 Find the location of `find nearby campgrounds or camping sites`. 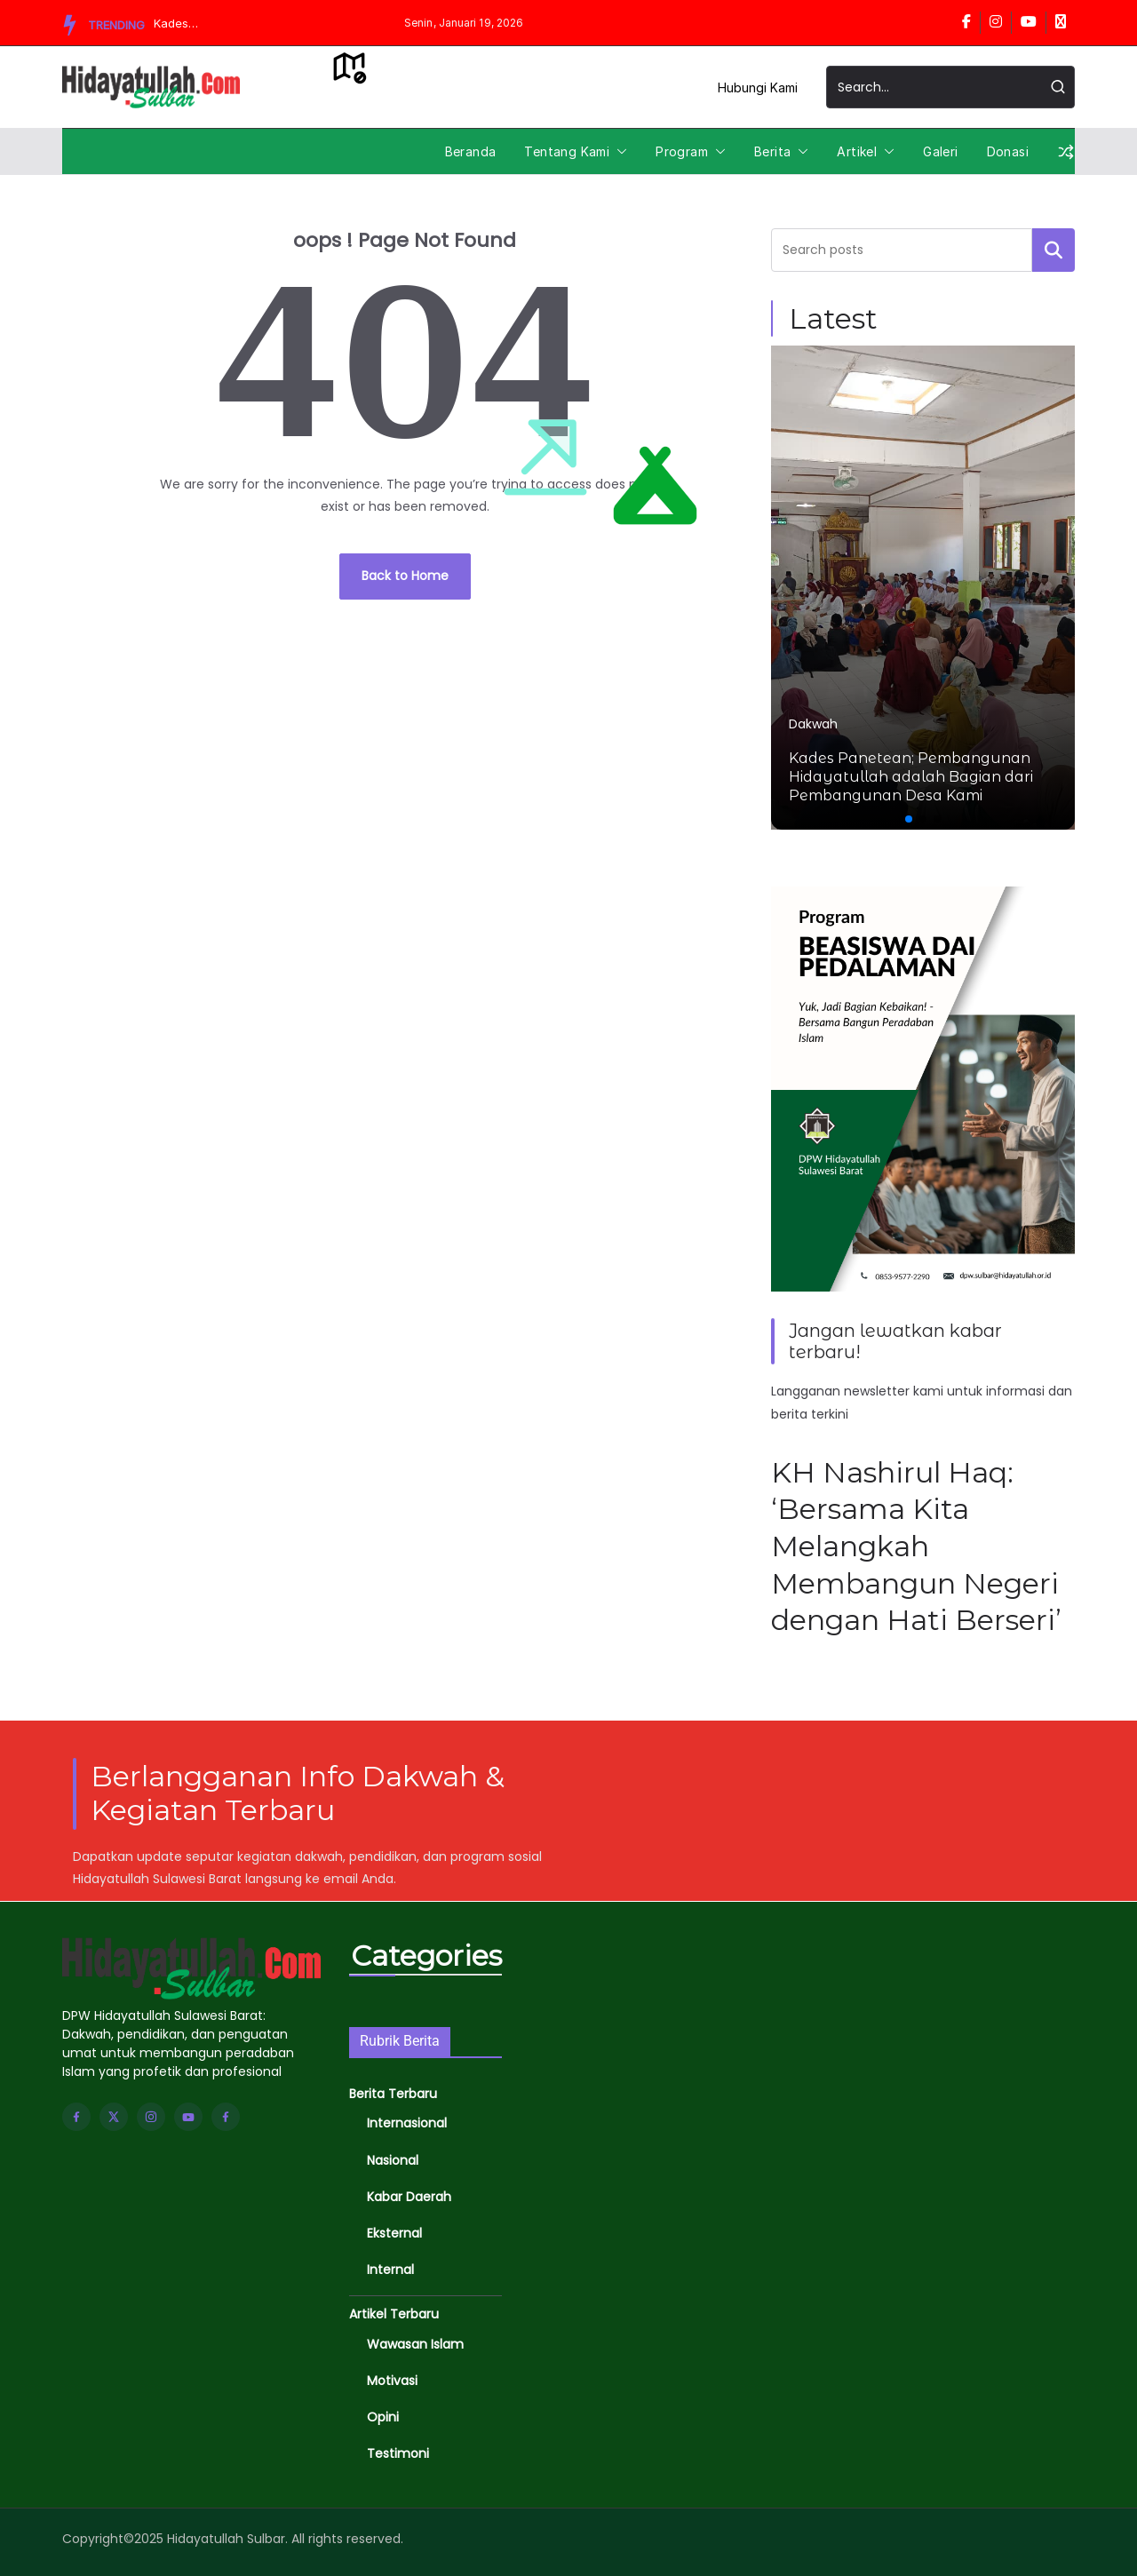

find nearby campgrounds or camping sites is located at coordinates (655, 488).